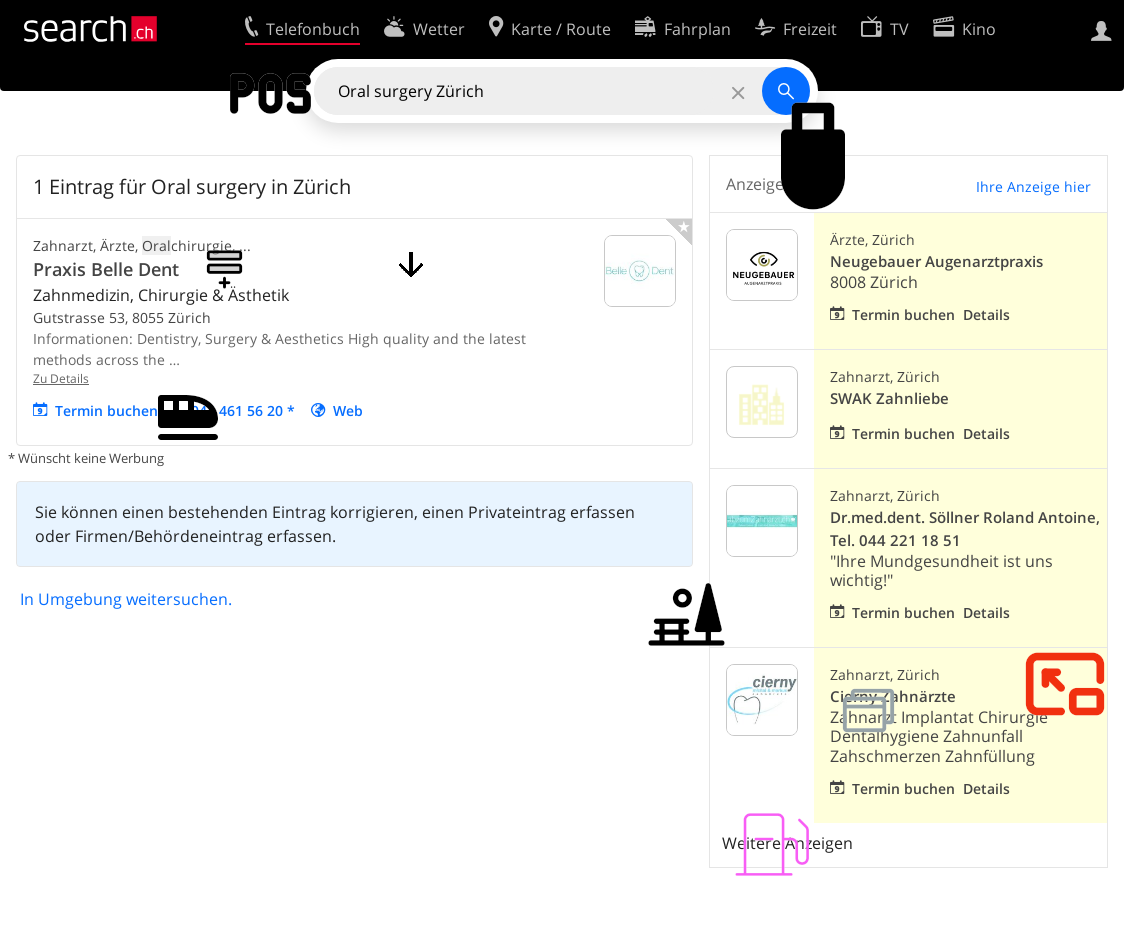 Image resolution: width=1124 pixels, height=934 pixels. Describe the element at coordinates (868, 710) in the screenshot. I see `open multiple browser windows` at that location.